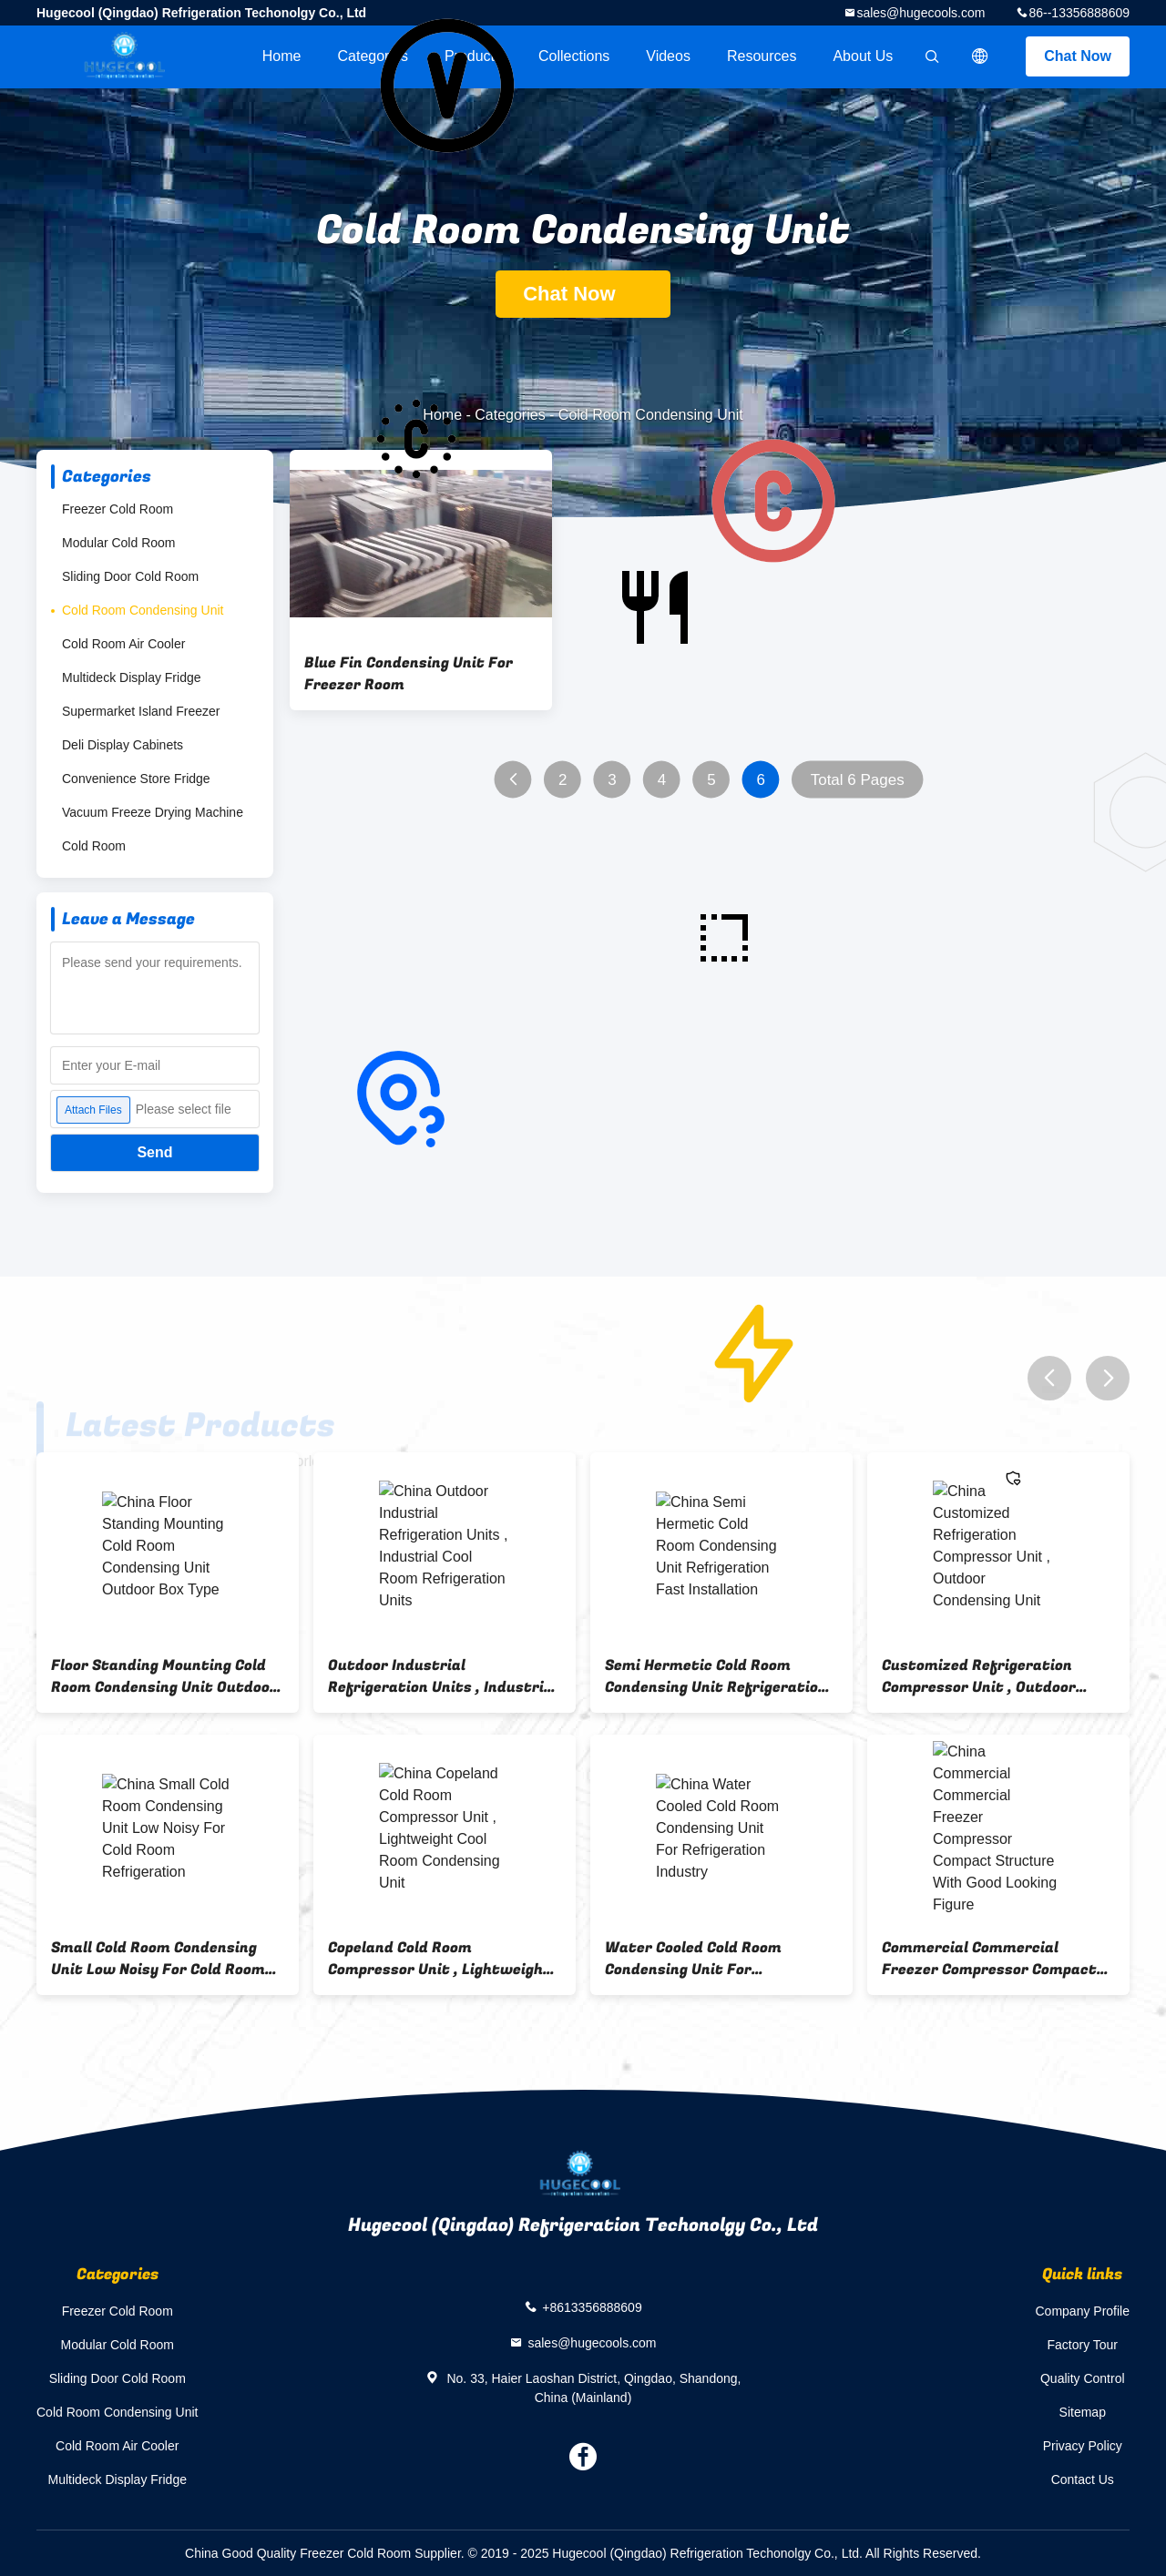 The image size is (1166, 2576). Describe the element at coordinates (416, 439) in the screenshot. I see `indicates copyright or creative commons status` at that location.